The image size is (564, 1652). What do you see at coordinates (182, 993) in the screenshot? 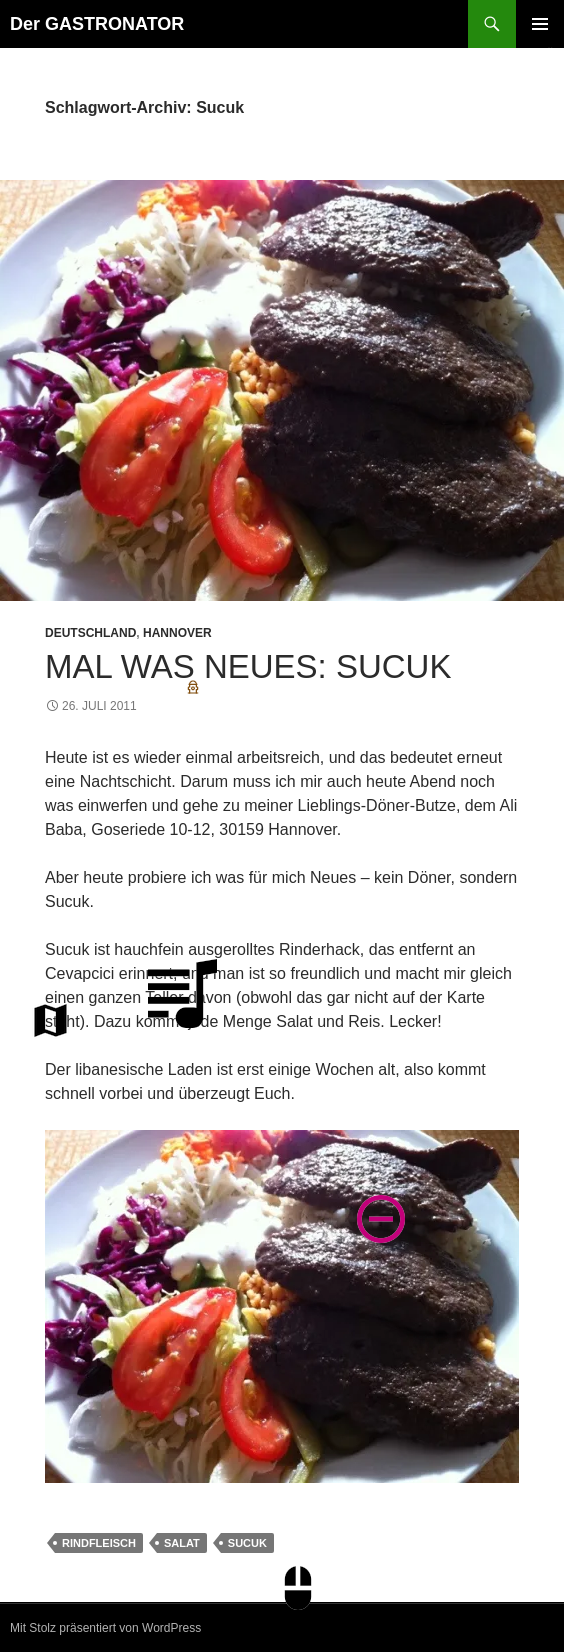
I see `view your music playlist` at bounding box center [182, 993].